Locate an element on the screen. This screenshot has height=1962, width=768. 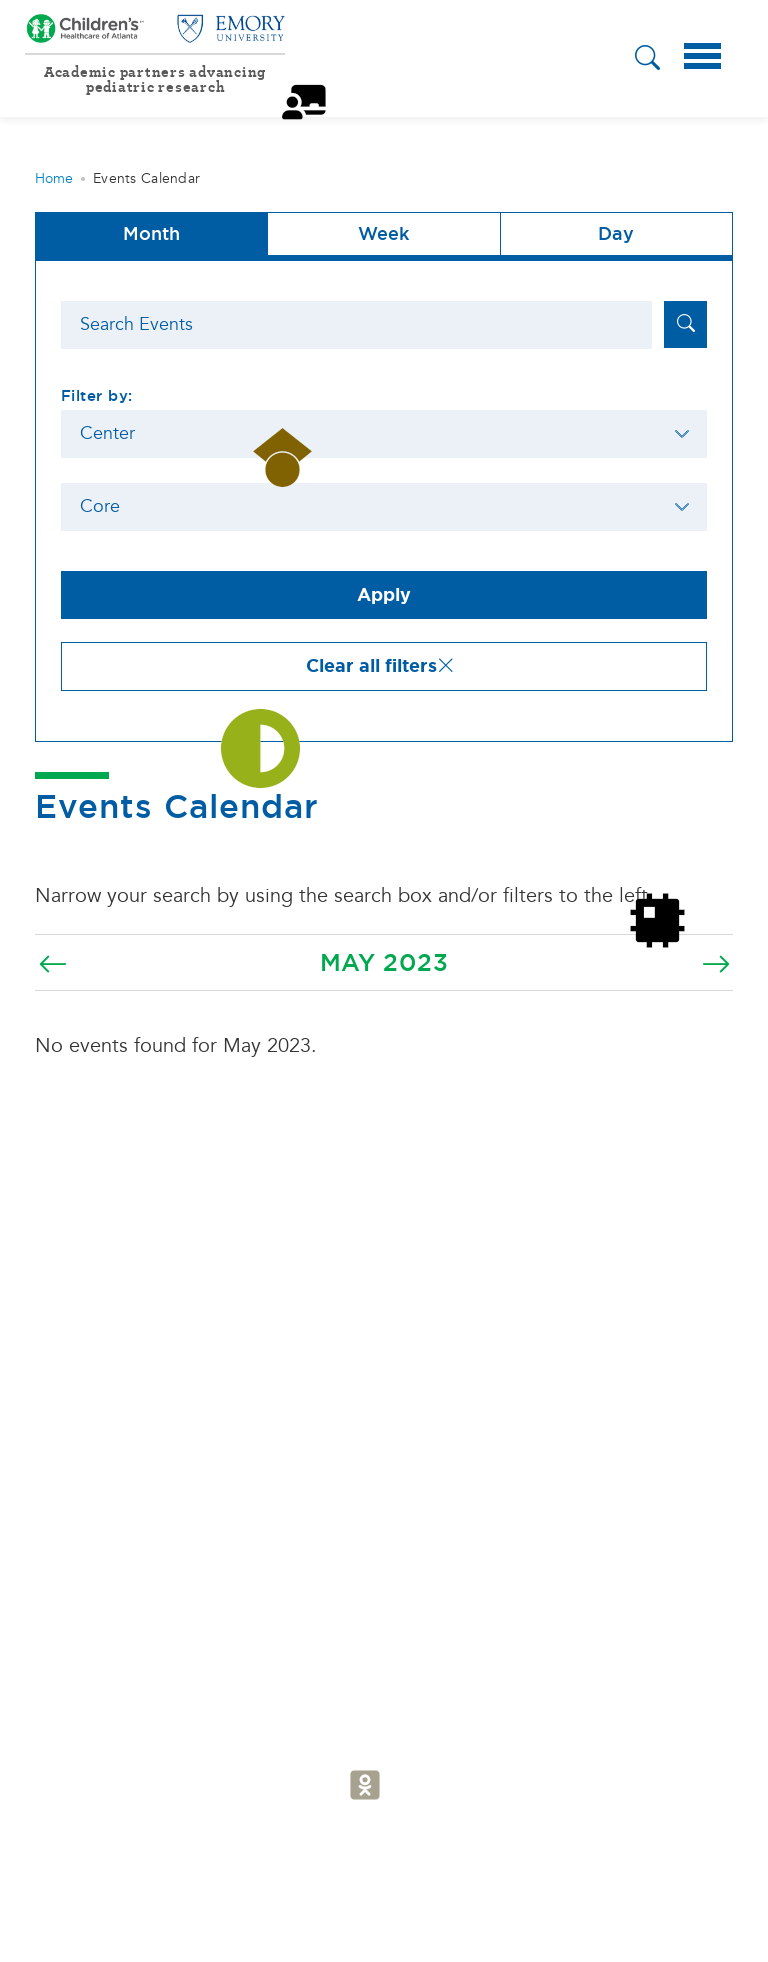
open Google Scholar is located at coordinates (282, 457).